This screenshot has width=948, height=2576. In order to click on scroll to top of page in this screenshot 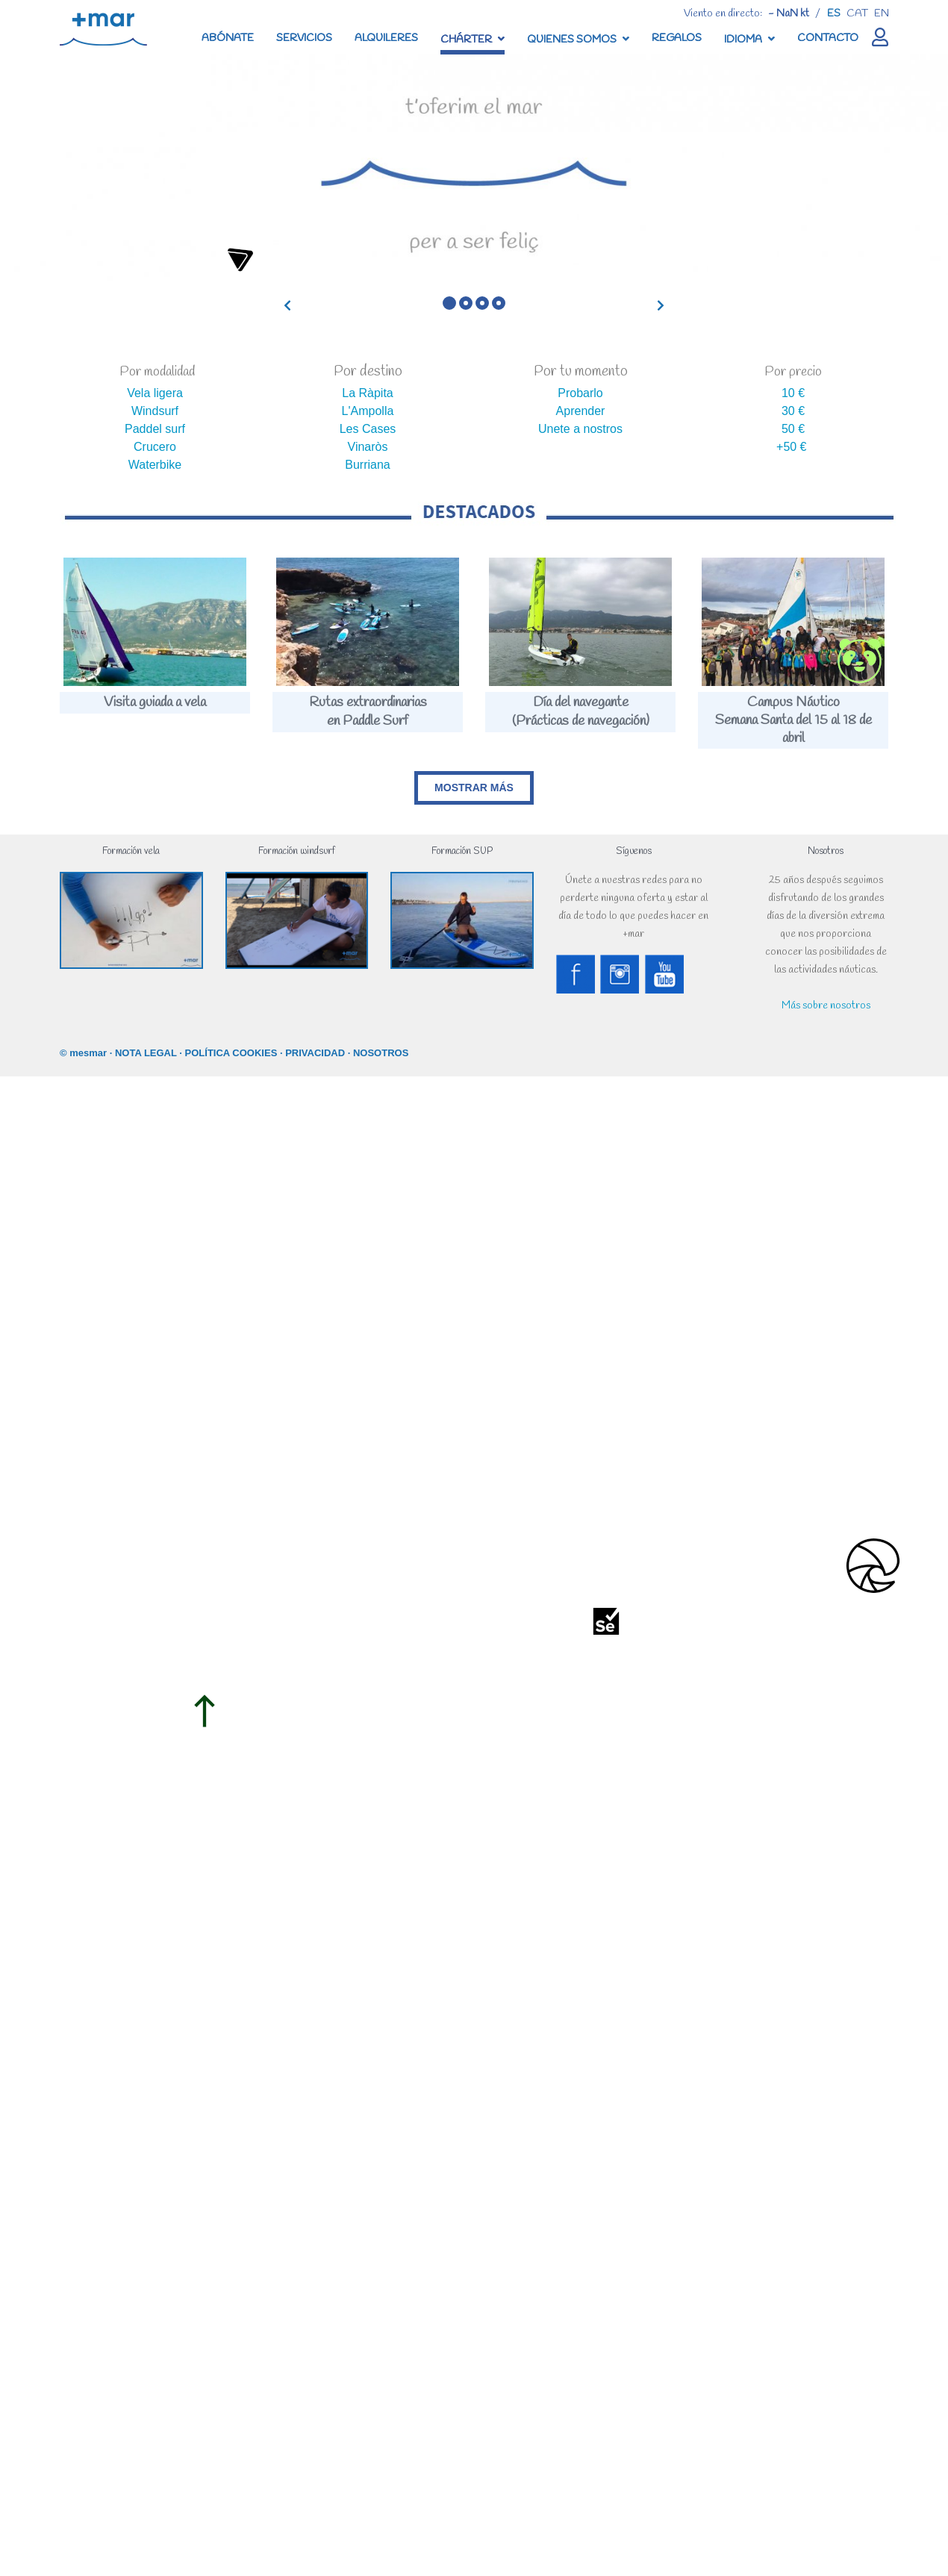, I will do `click(205, 1711)`.